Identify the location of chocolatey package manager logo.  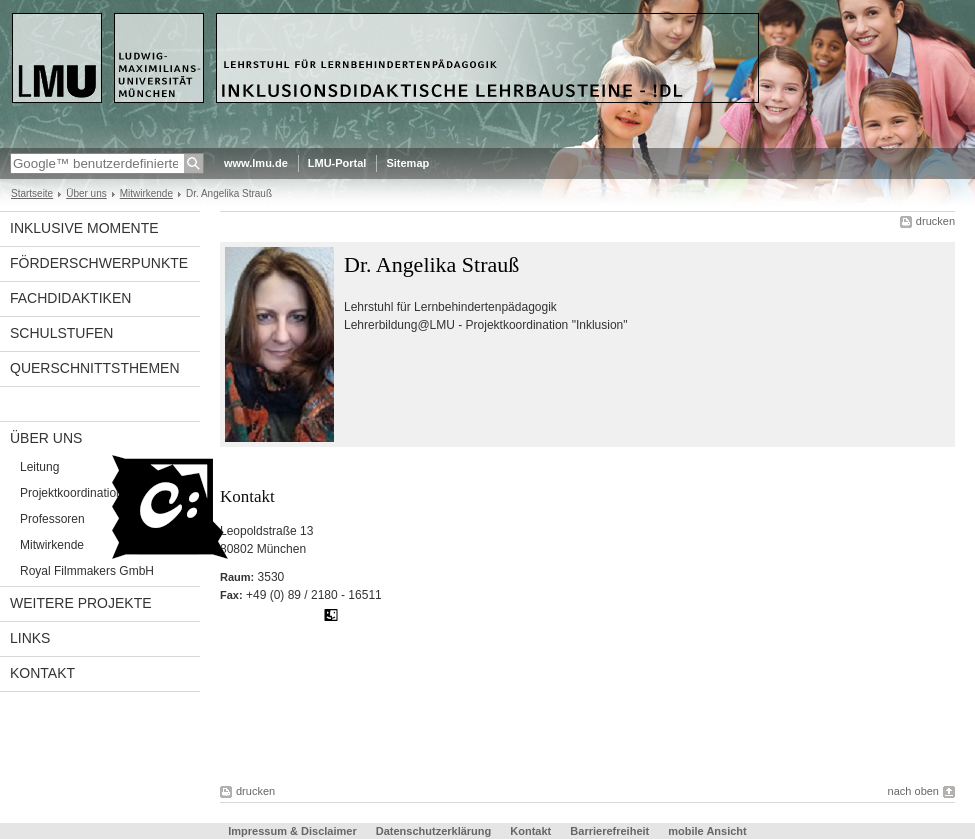
(170, 507).